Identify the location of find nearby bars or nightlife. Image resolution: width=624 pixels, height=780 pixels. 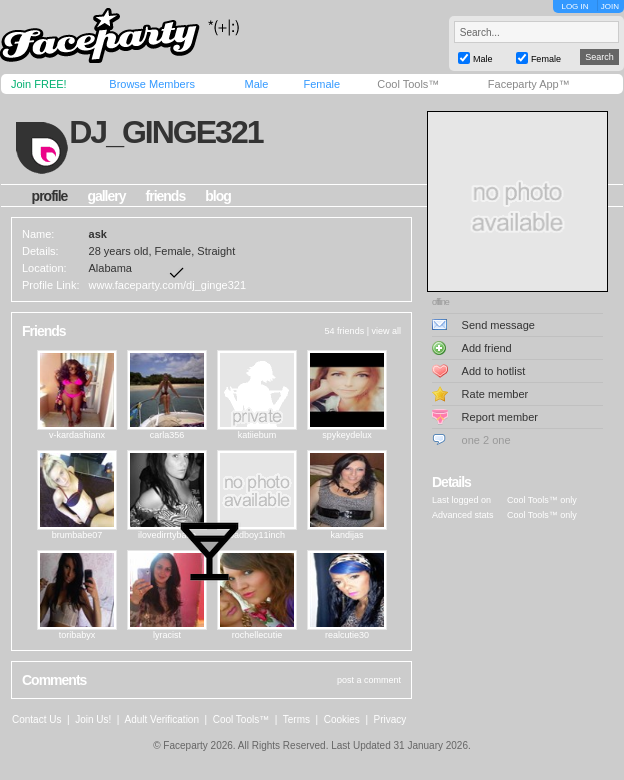
(209, 551).